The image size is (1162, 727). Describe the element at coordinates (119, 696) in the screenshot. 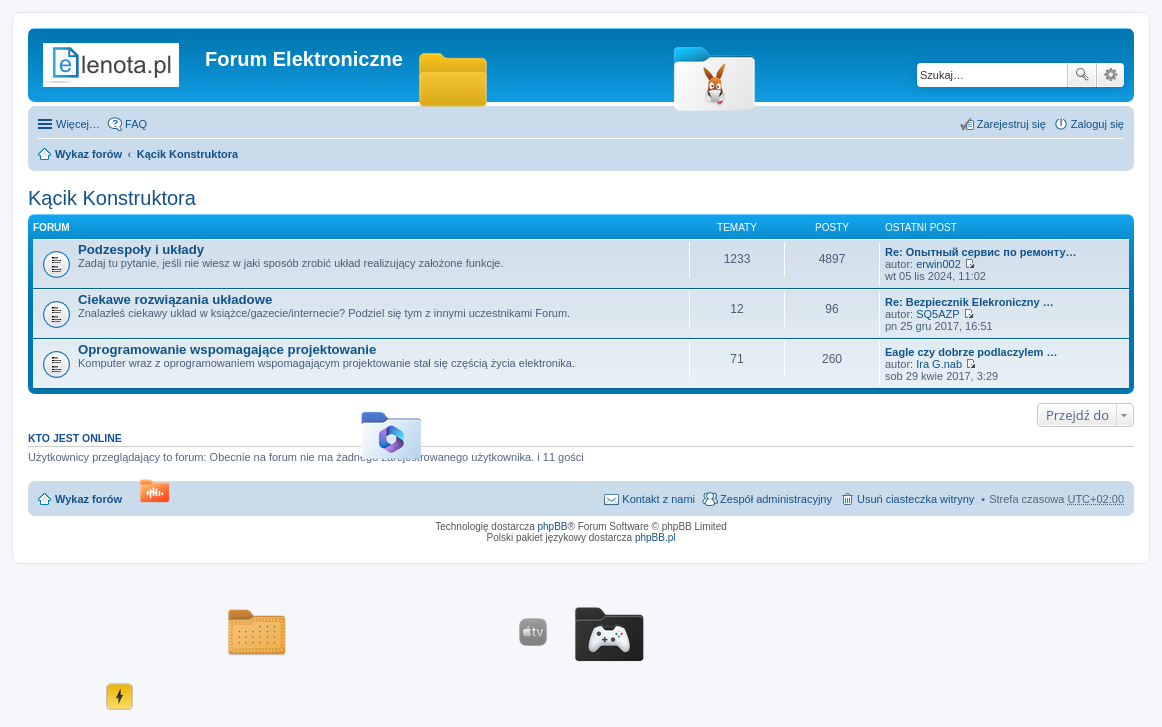

I see `access power and battery settings` at that location.